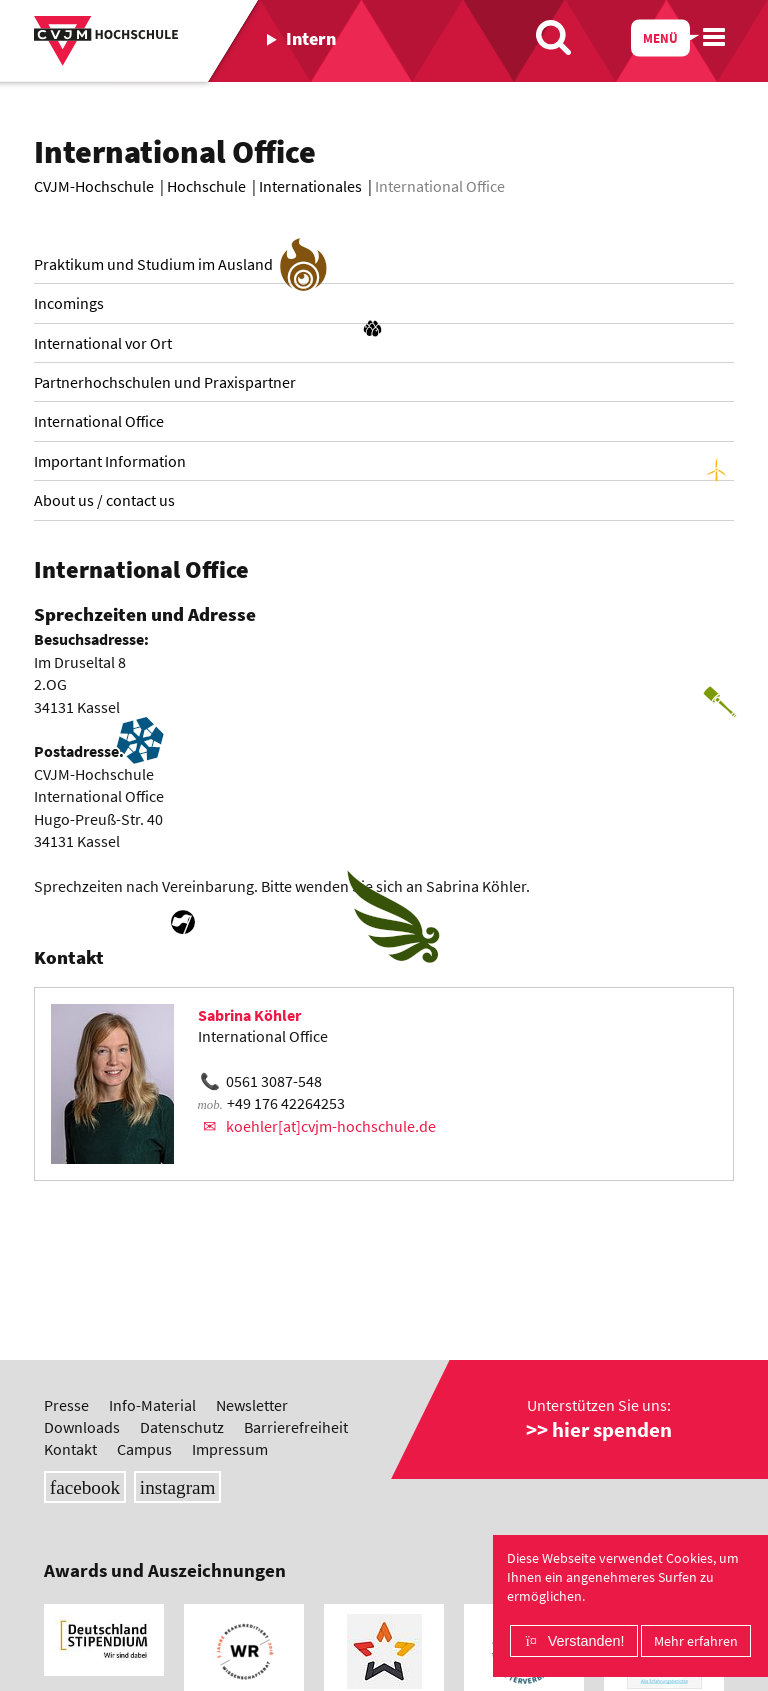  I want to click on equip stick grenade weapon, so click(720, 702).